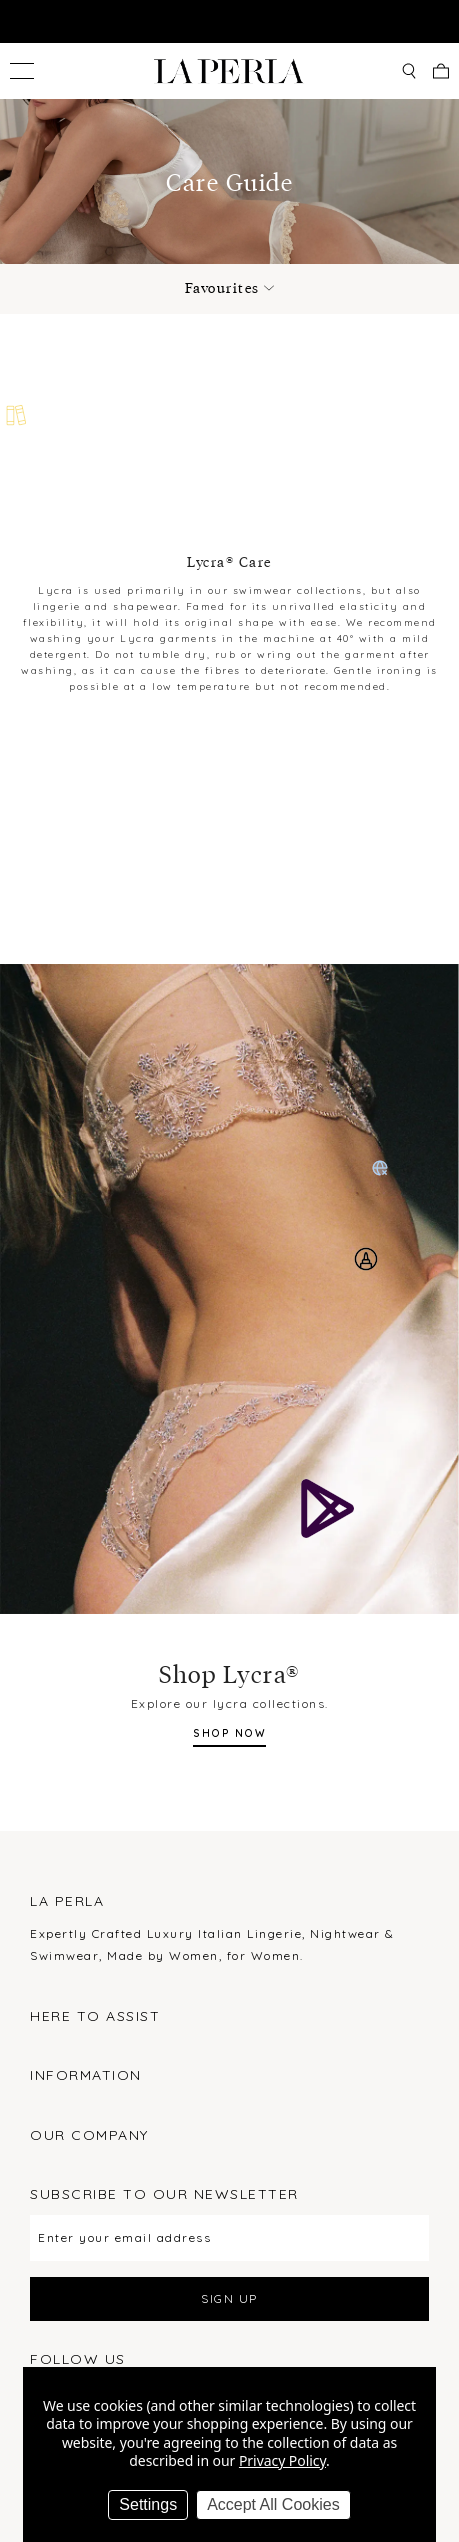 The height and width of the screenshot is (2542, 459). What do you see at coordinates (322, 1508) in the screenshot?
I see `open google play store` at bounding box center [322, 1508].